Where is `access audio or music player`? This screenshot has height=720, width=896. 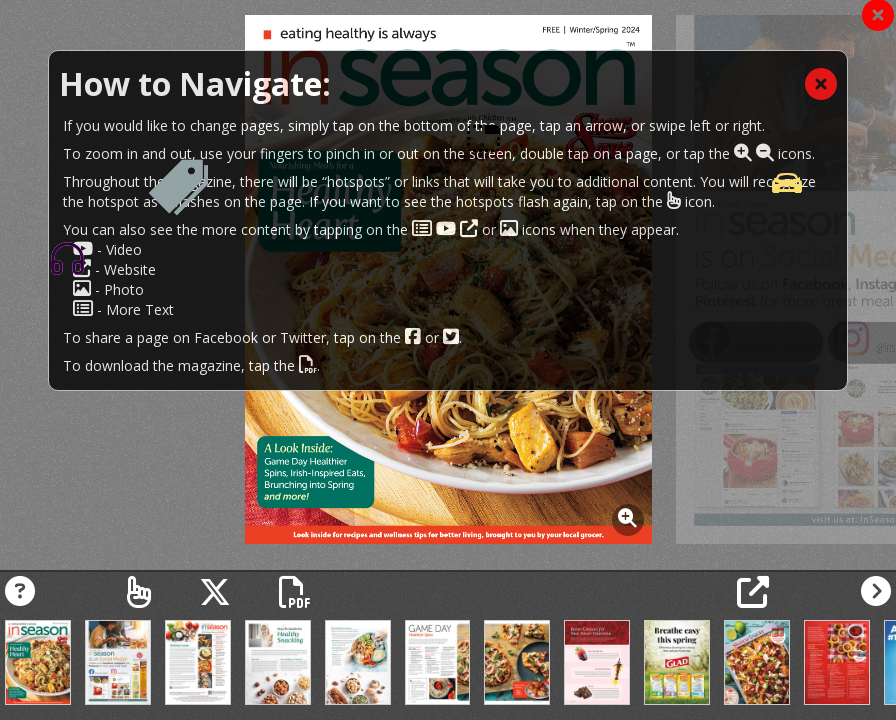
access audio or music player is located at coordinates (67, 258).